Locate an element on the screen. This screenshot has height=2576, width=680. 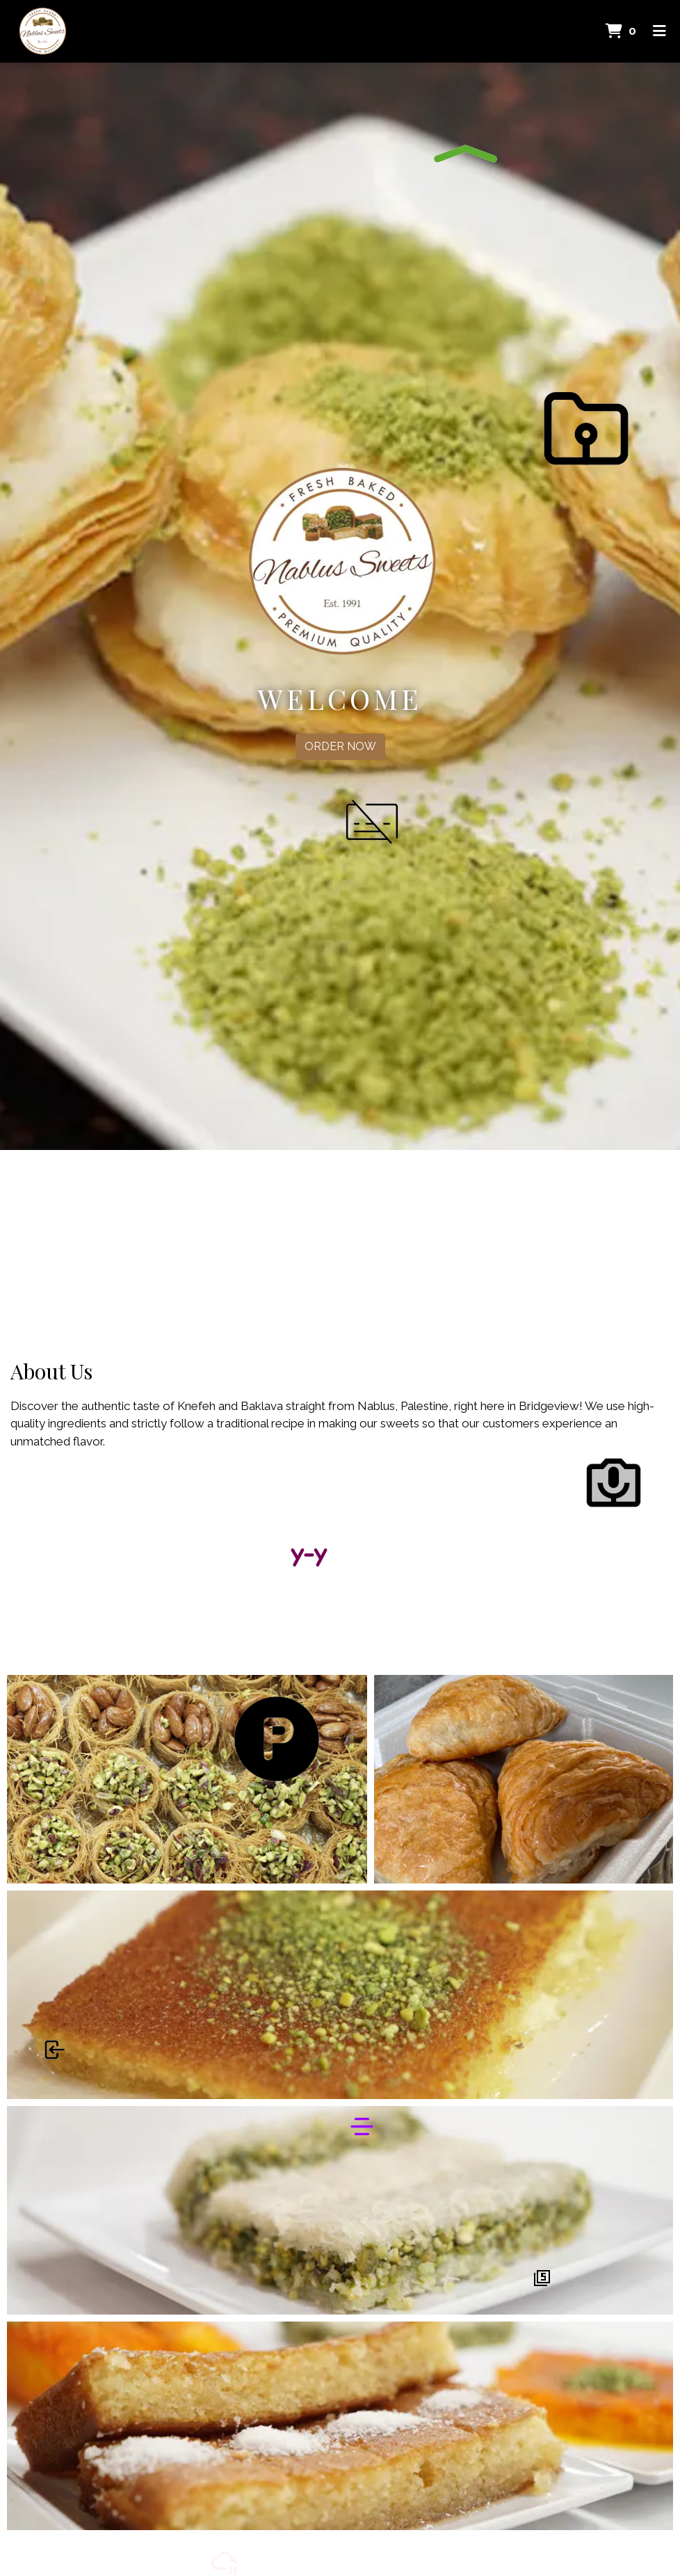
collapse or minimize a section is located at coordinates (465, 155).